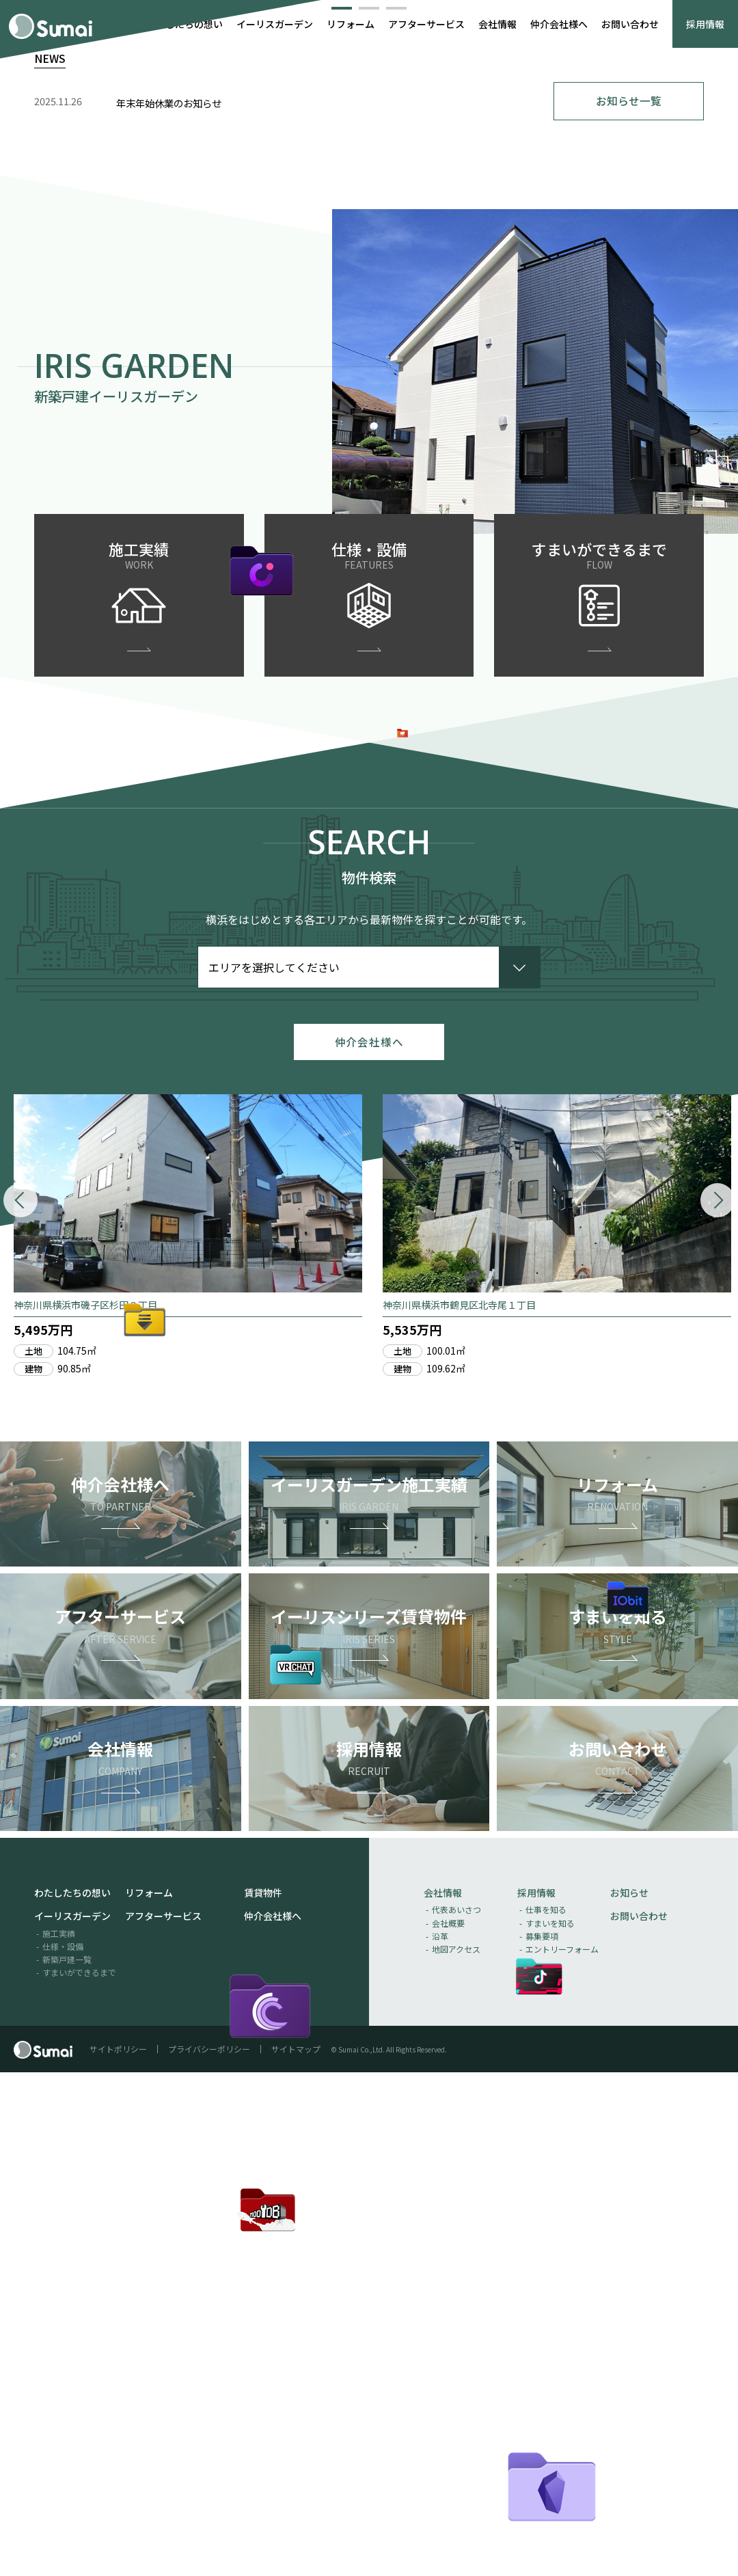  Describe the element at coordinates (627, 1599) in the screenshot. I see `open the IObit application folder` at that location.